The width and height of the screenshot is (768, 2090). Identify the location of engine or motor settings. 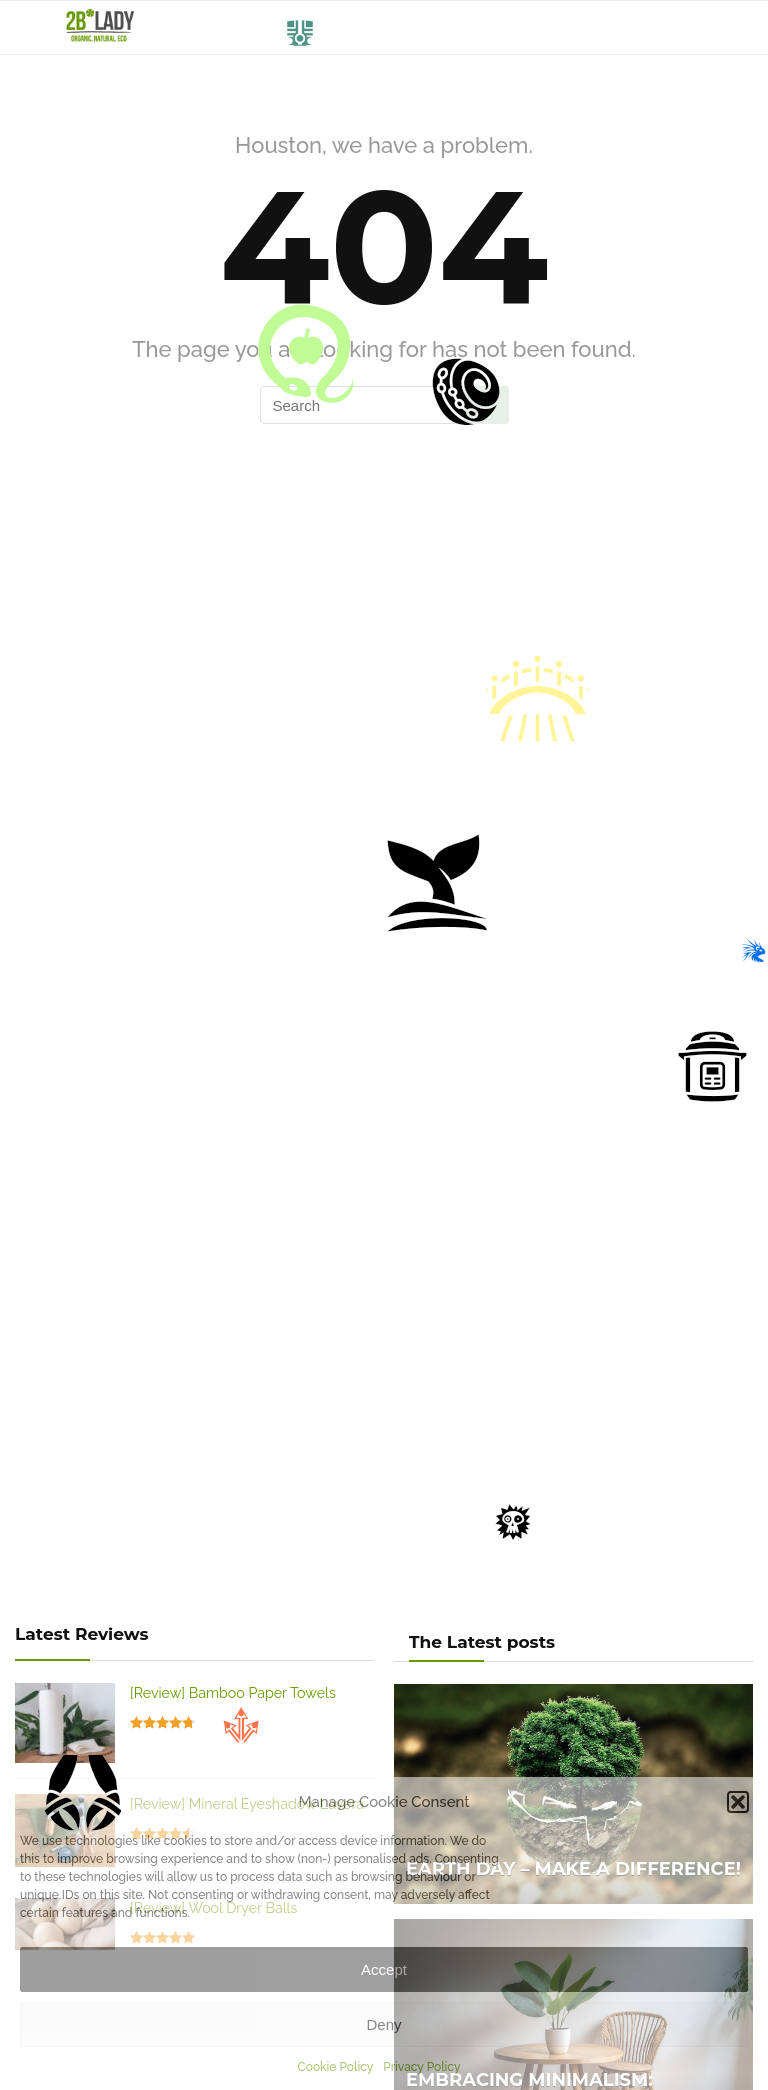
(300, 33).